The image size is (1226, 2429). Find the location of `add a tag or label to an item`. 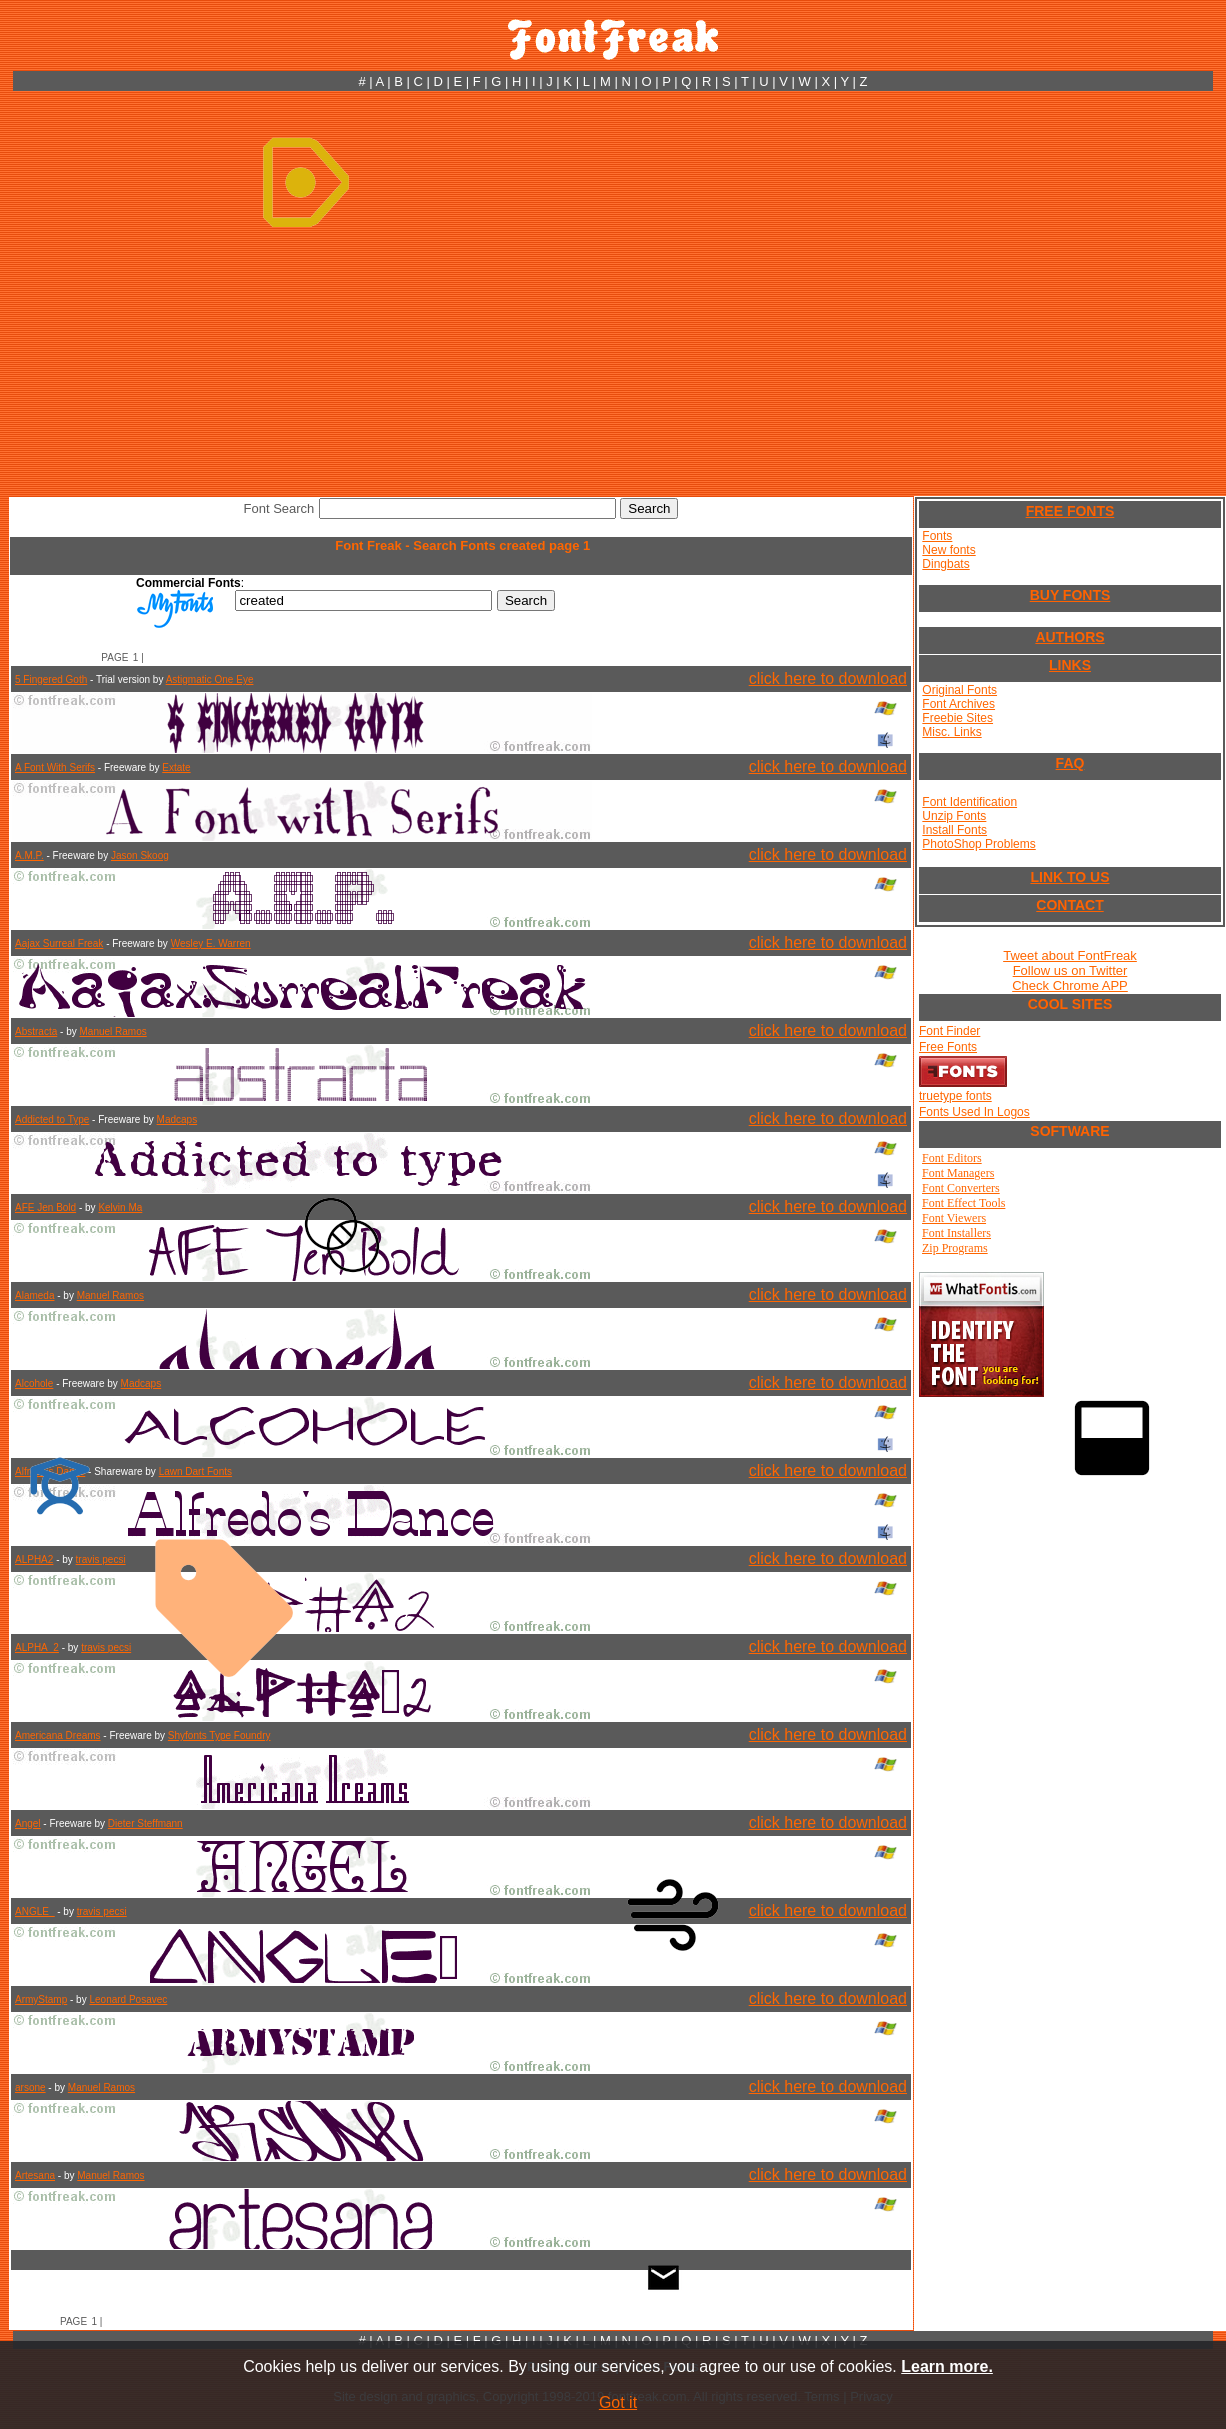

add a tag or label to an item is located at coordinates (216, 1600).